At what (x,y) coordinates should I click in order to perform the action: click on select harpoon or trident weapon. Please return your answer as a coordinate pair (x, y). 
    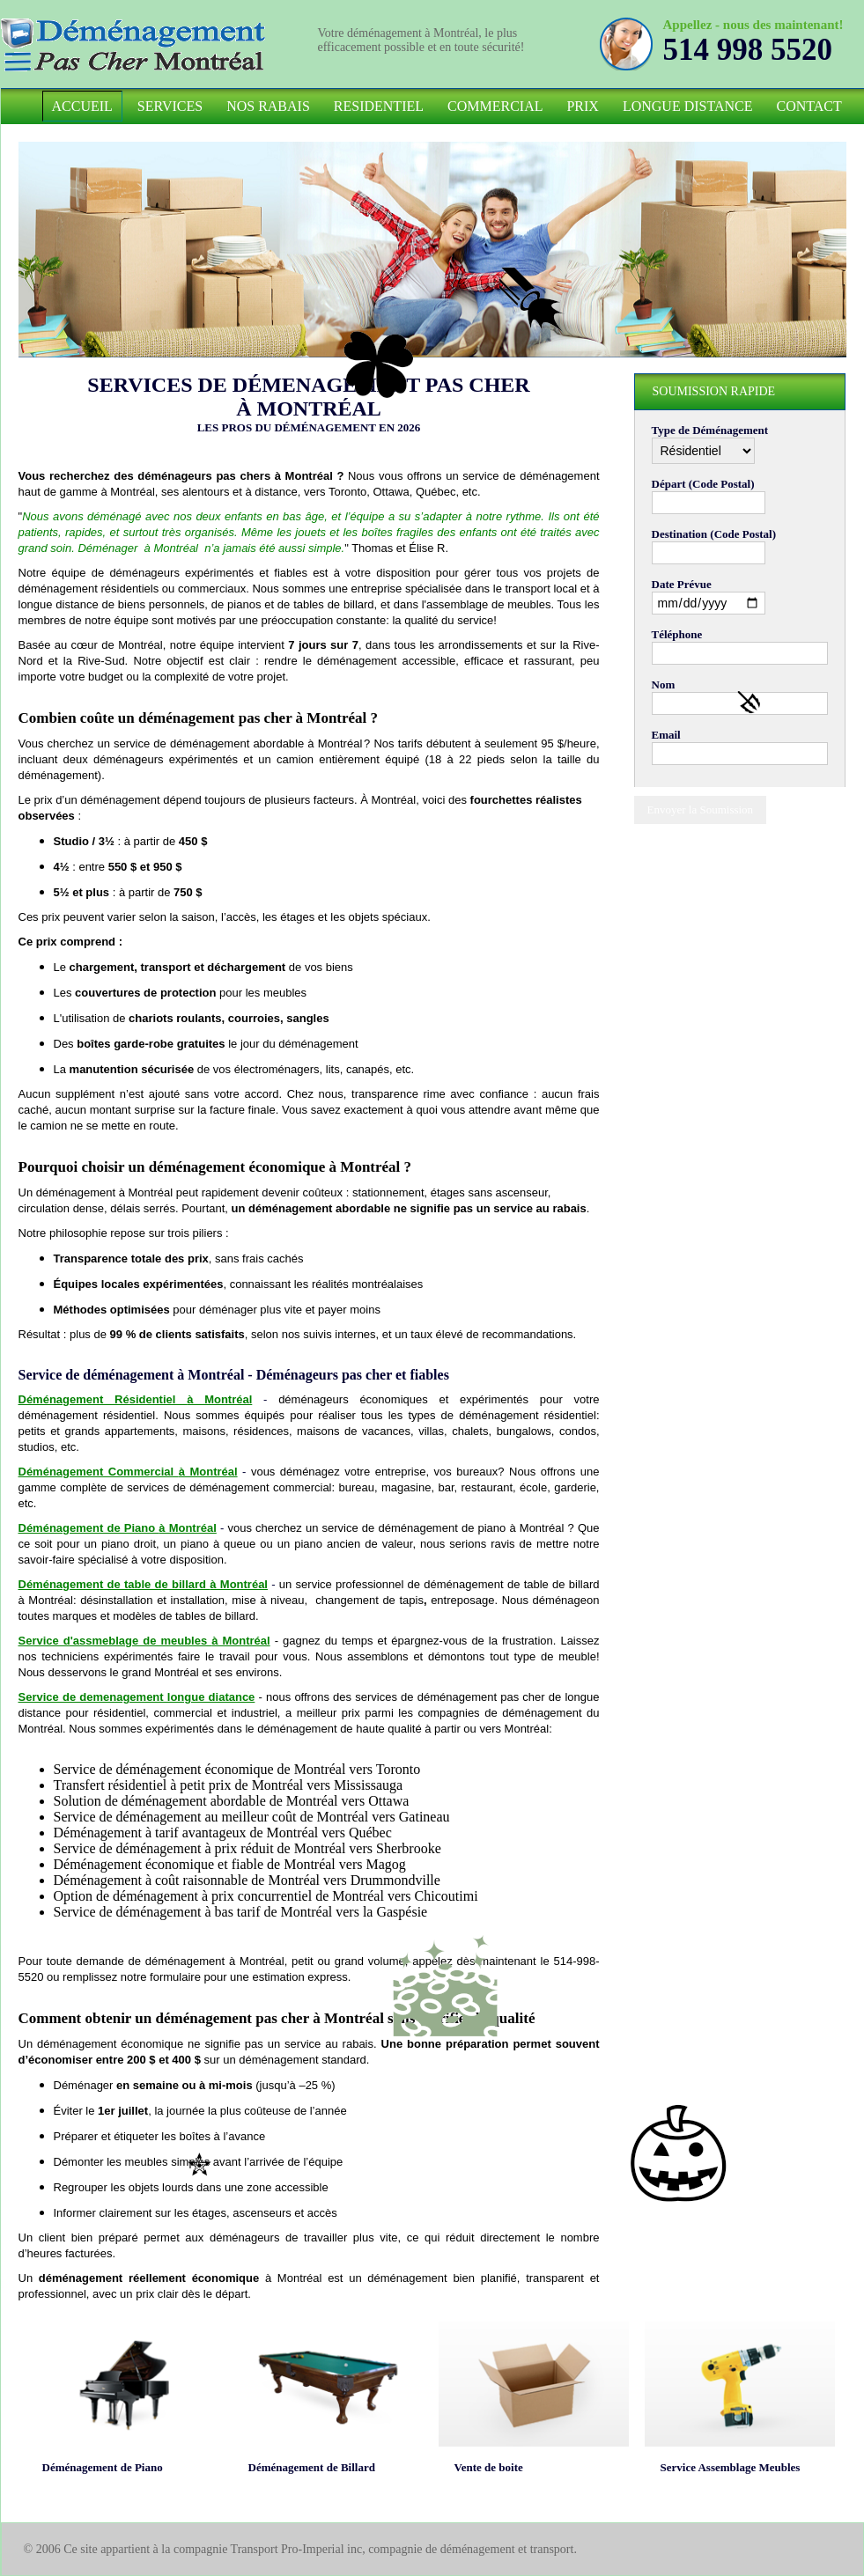
    Looking at the image, I should click on (749, 702).